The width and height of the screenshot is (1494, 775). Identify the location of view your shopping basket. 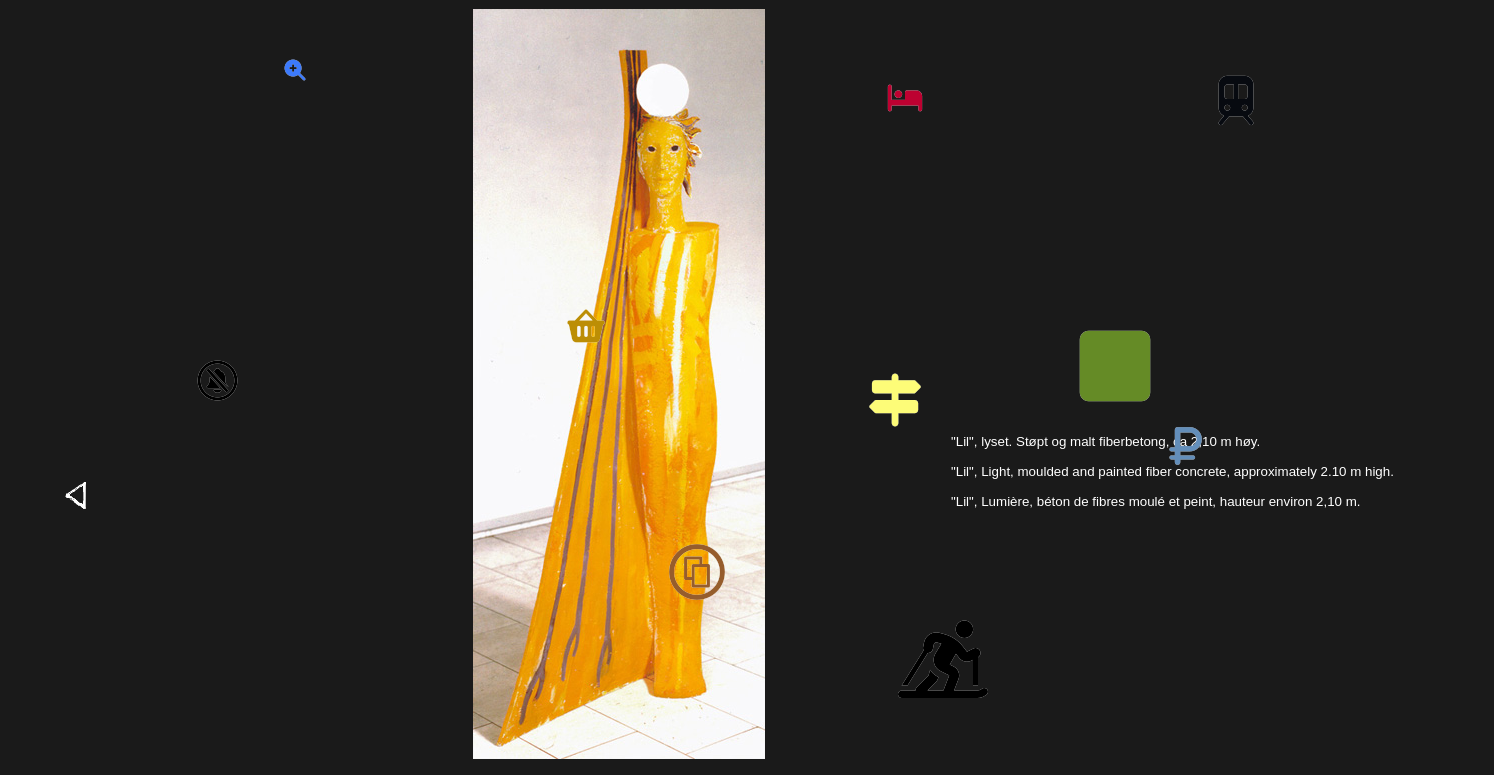
(586, 327).